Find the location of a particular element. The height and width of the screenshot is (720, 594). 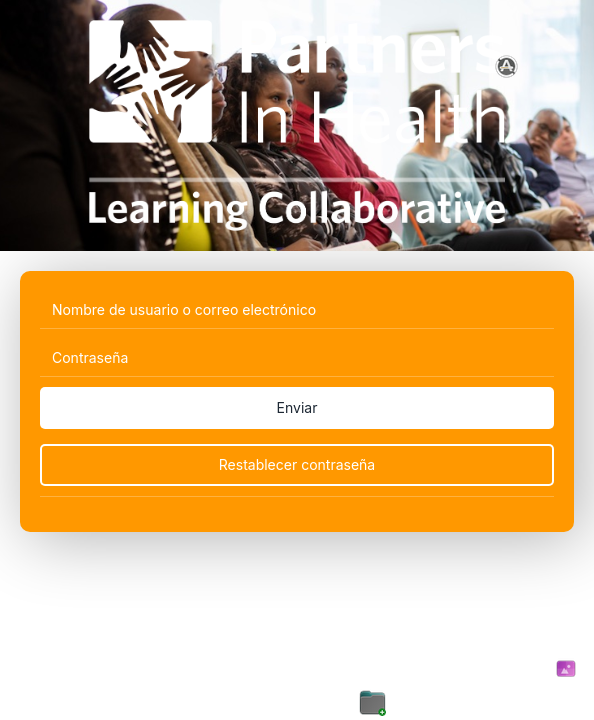

check for available software updates is located at coordinates (506, 66).